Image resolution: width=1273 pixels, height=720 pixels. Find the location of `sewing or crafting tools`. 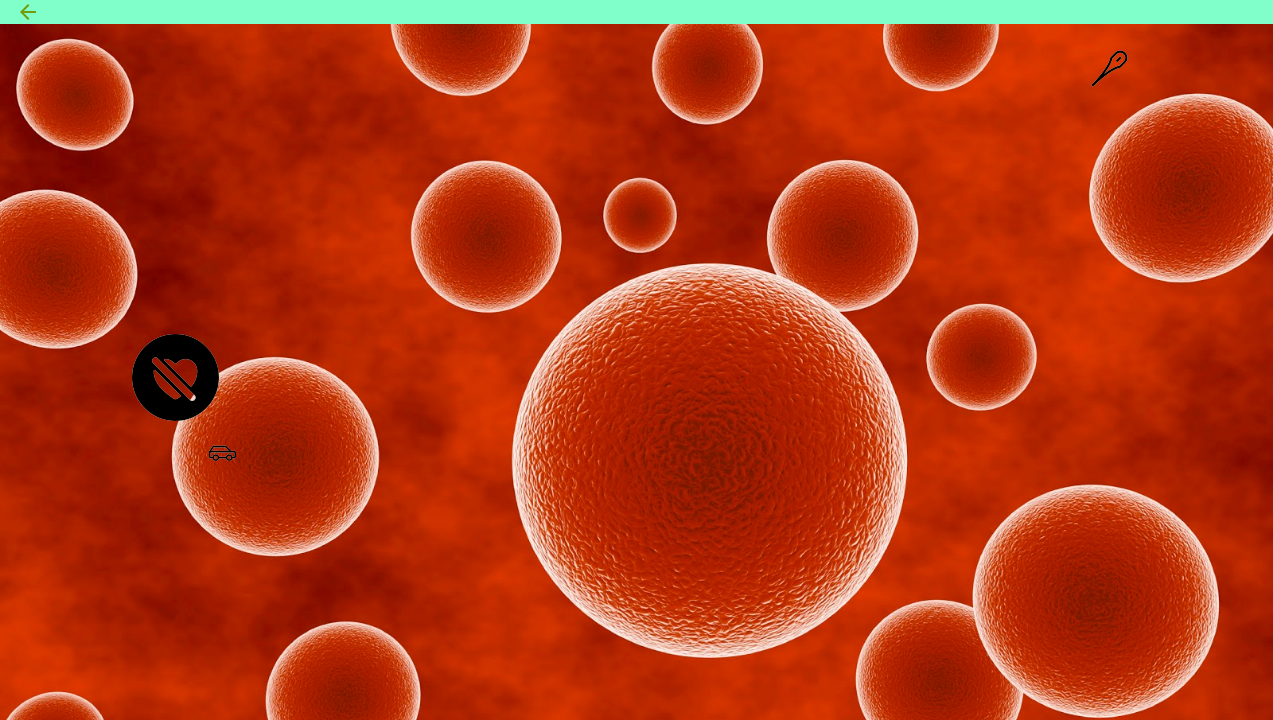

sewing or crafting tools is located at coordinates (1109, 68).